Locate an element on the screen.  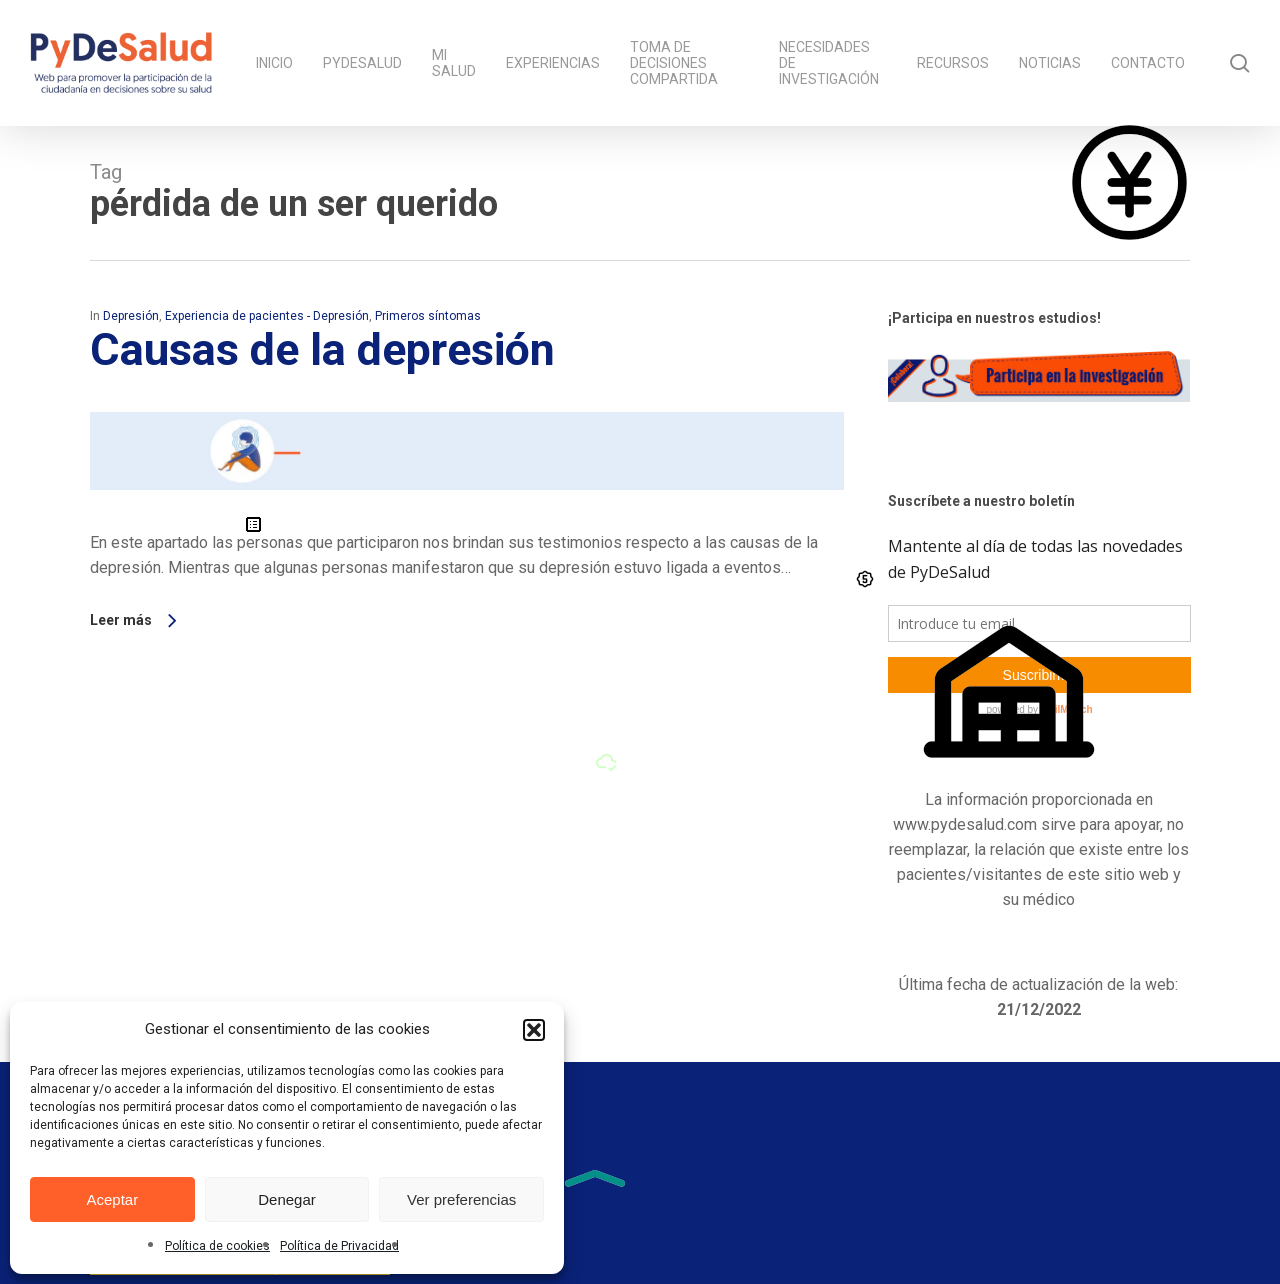
view list details or items is located at coordinates (253, 524).